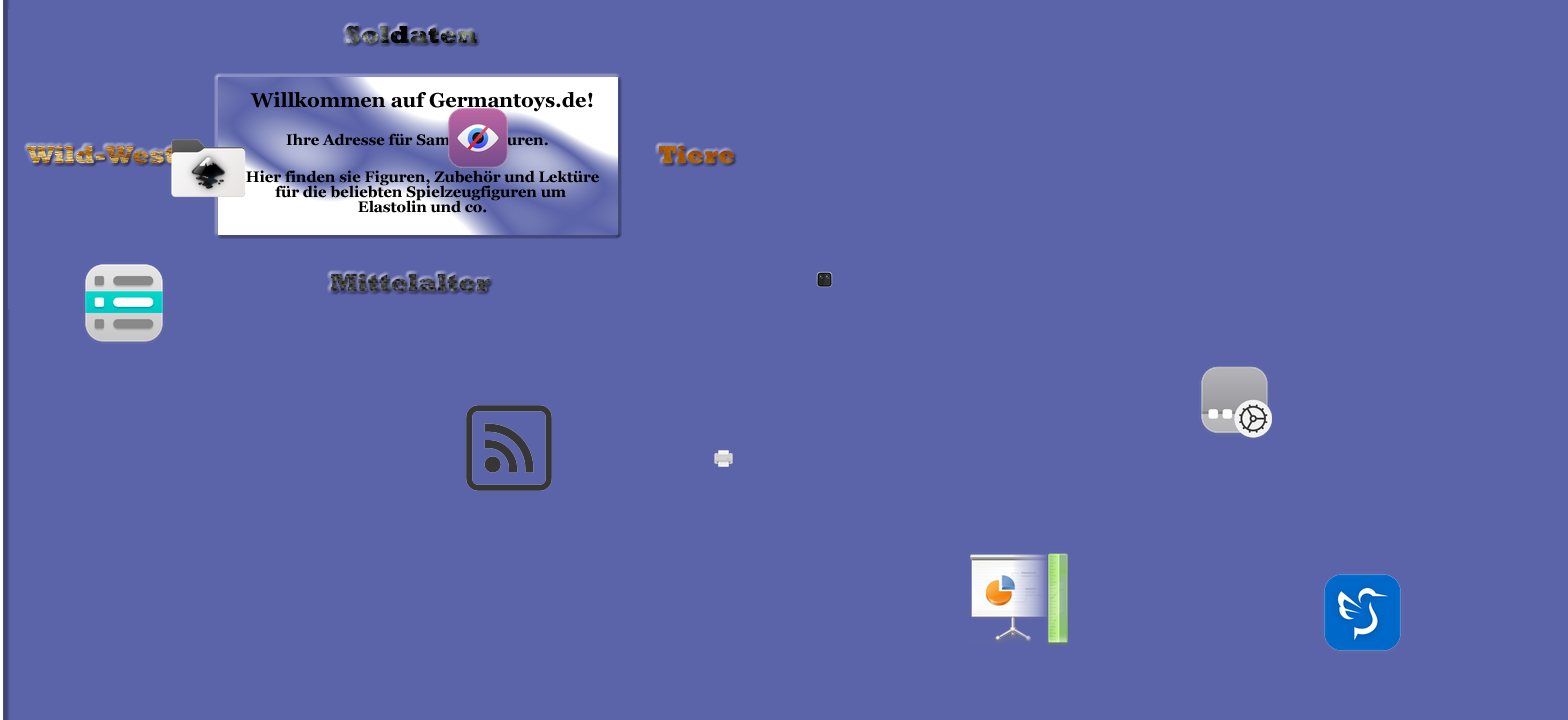  What do you see at coordinates (1362, 612) in the screenshot?
I see `launch lubuntu application` at bounding box center [1362, 612].